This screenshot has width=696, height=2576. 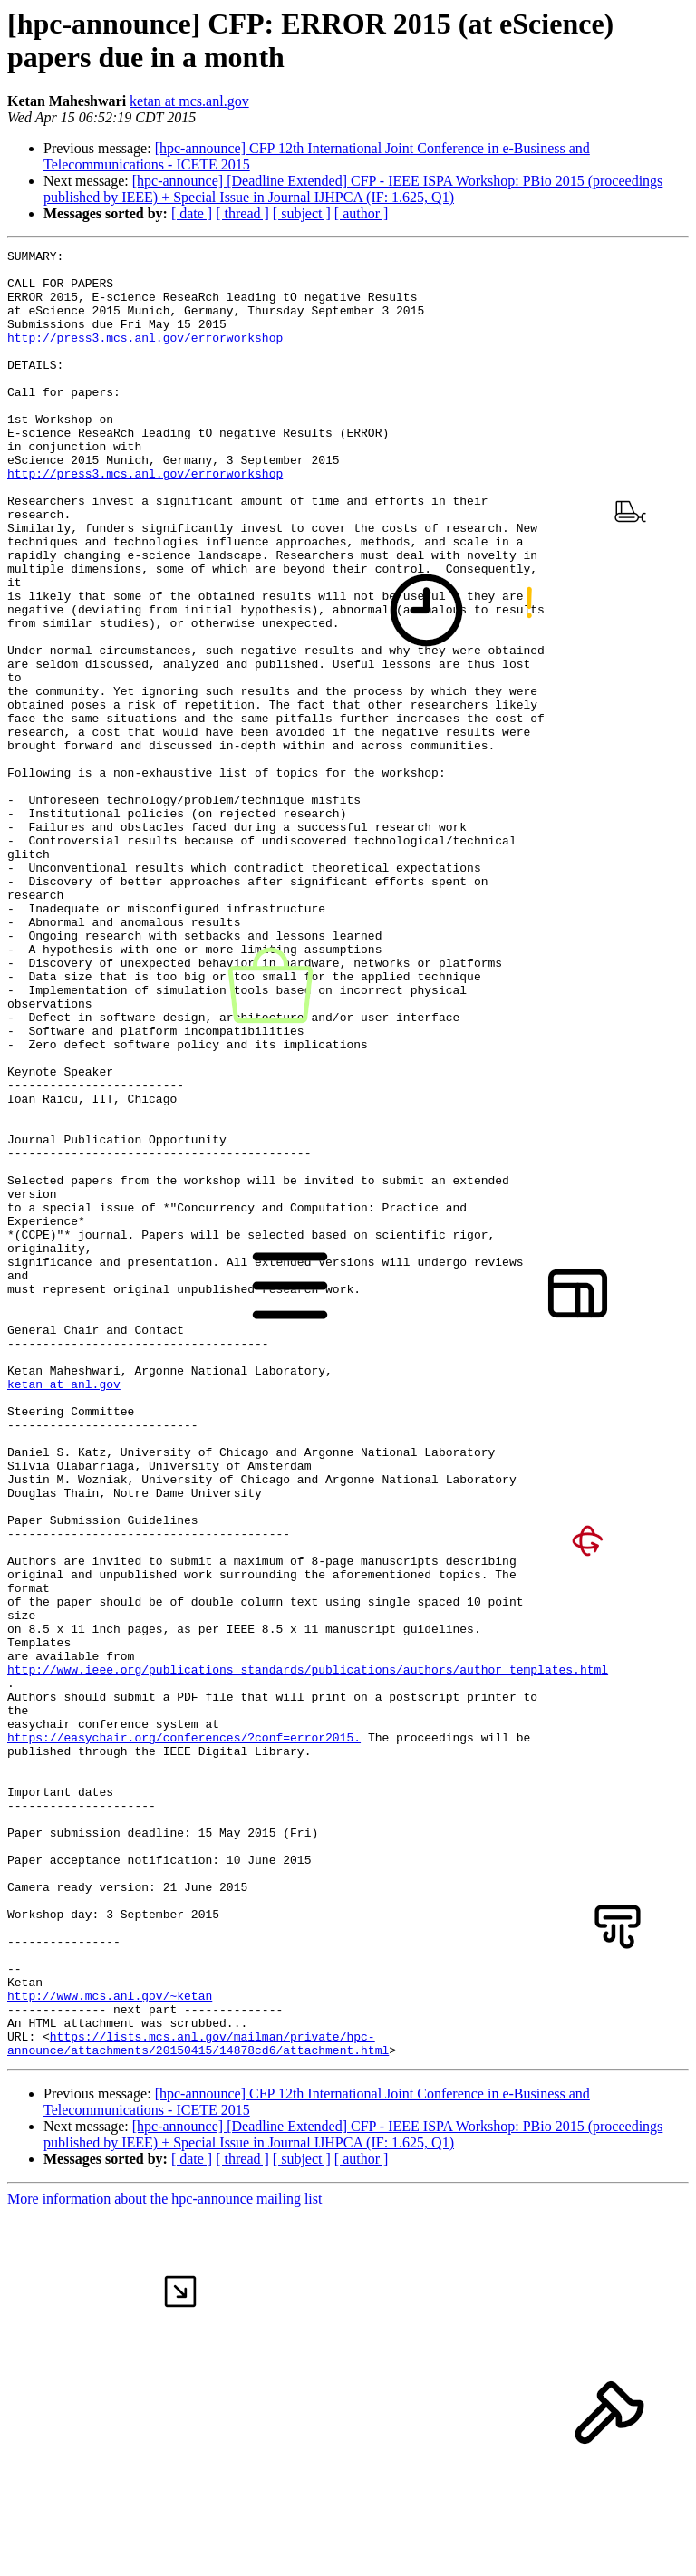 I want to click on indicates a warning or important notice, so click(x=529, y=603).